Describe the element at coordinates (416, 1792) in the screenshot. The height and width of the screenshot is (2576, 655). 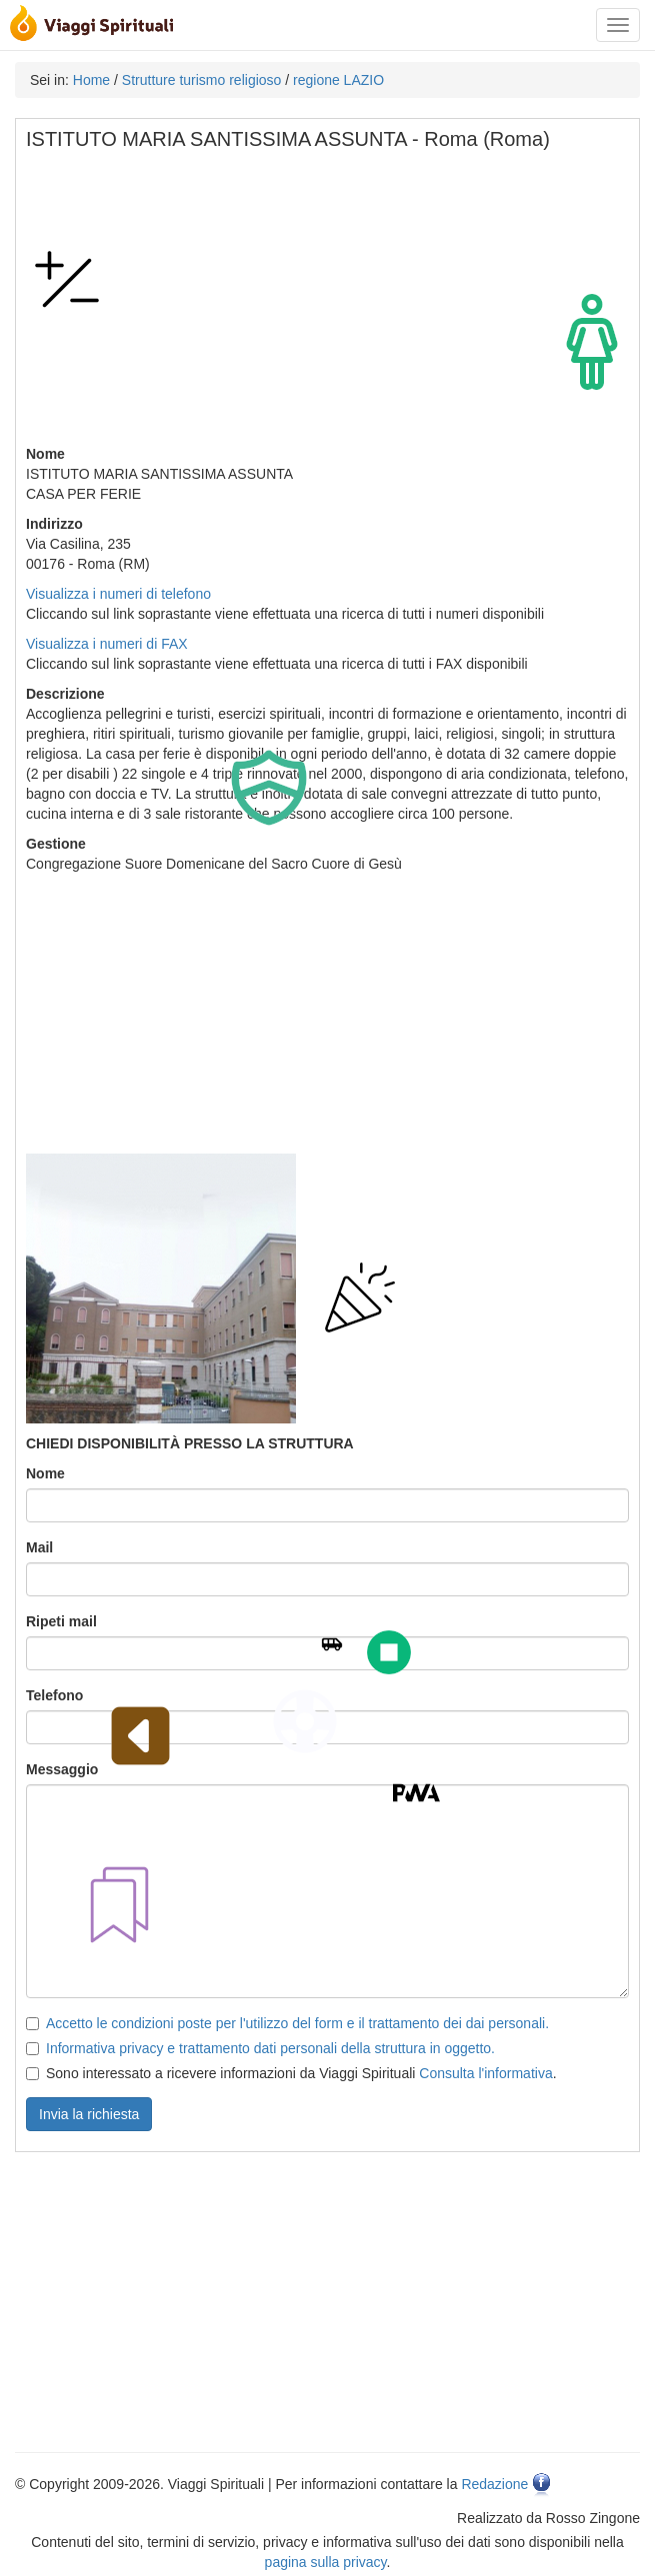
I see `progressive web app logo` at that location.